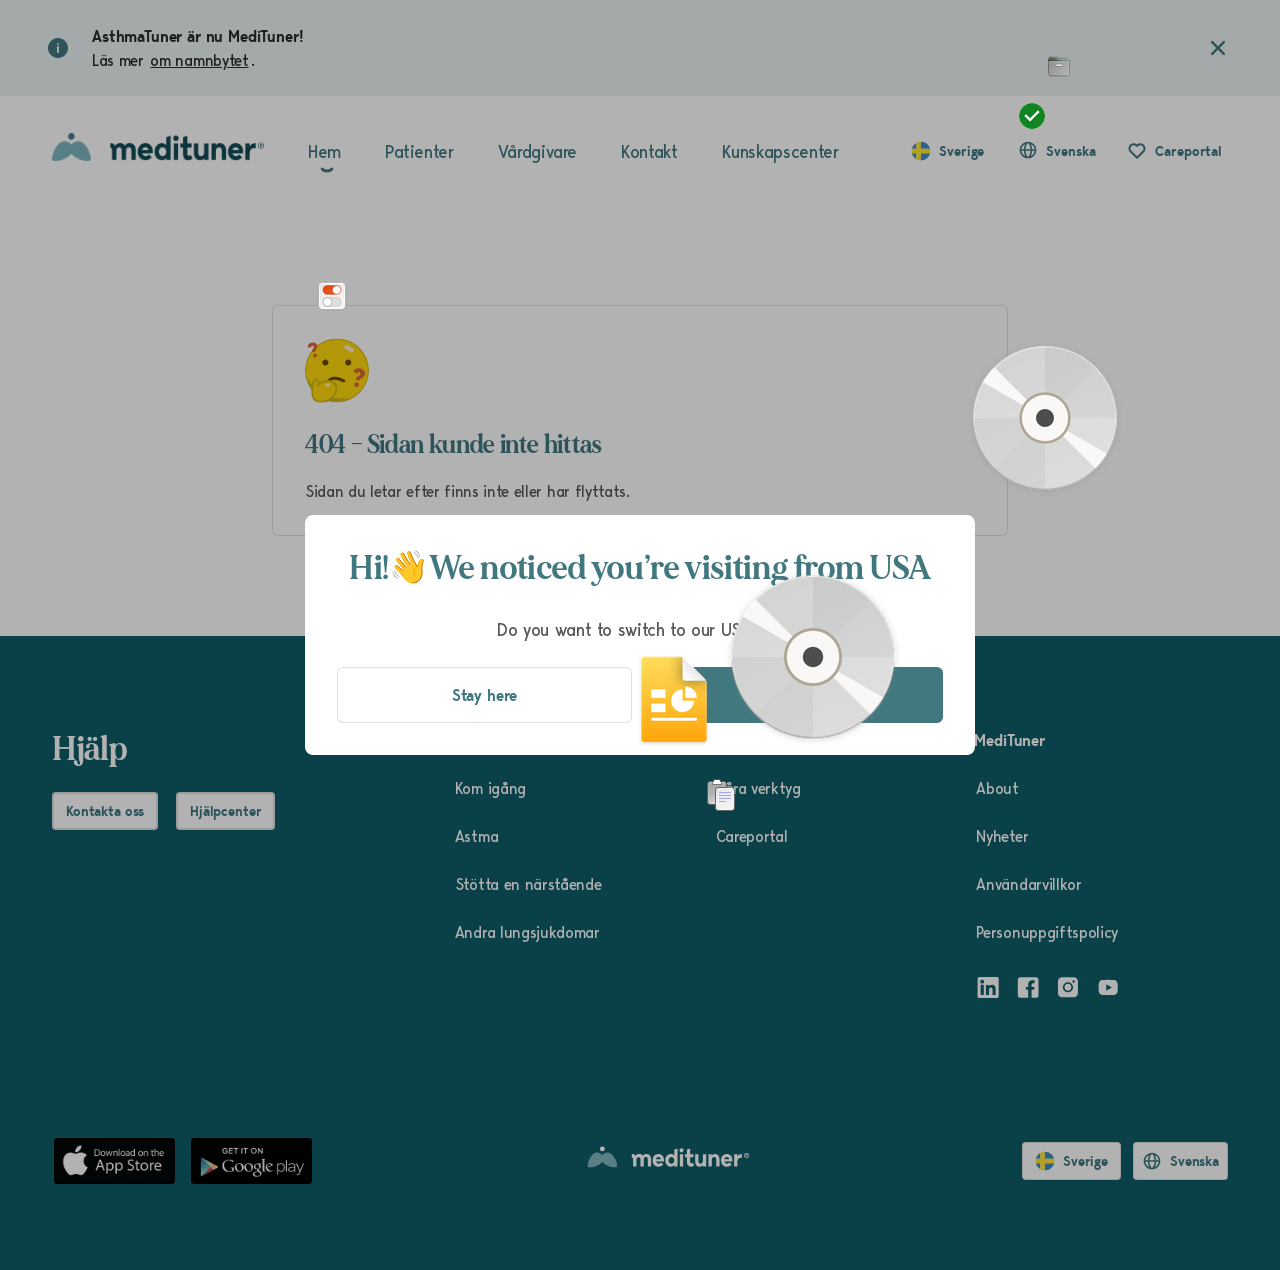 The width and height of the screenshot is (1280, 1270). What do you see at coordinates (674, 701) in the screenshot?
I see `a google slides presentation file` at bounding box center [674, 701].